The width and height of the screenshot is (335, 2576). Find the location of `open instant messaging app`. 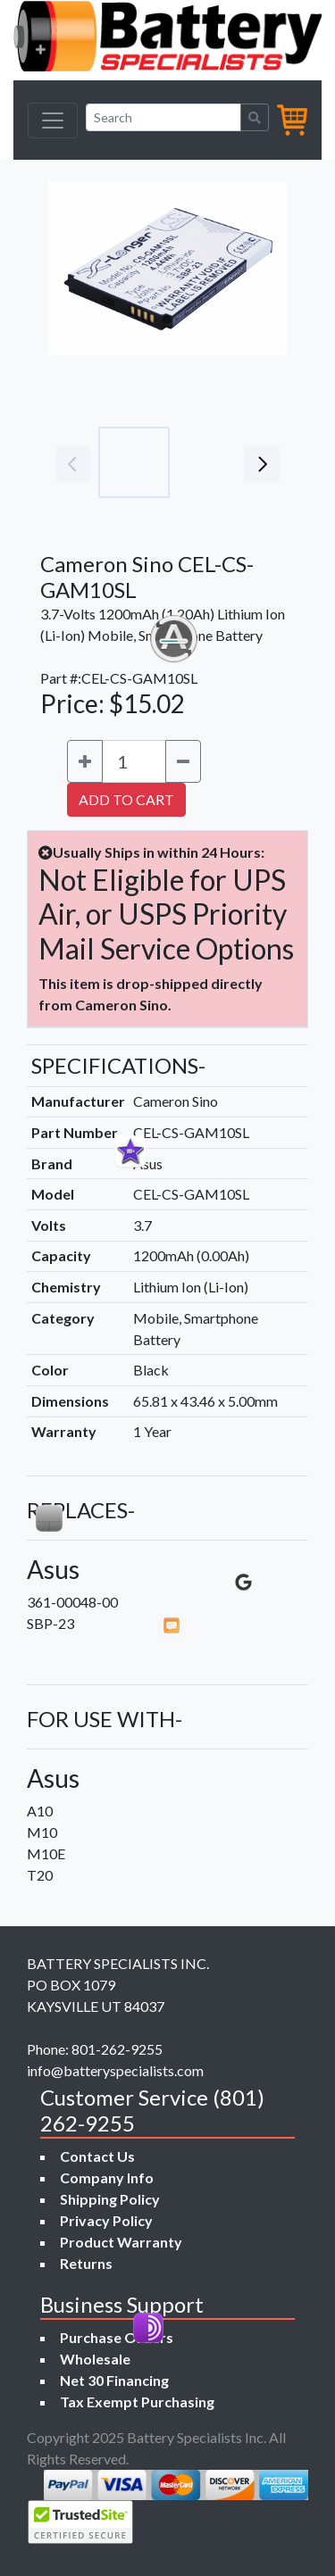

open instant messaging app is located at coordinates (172, 1625).